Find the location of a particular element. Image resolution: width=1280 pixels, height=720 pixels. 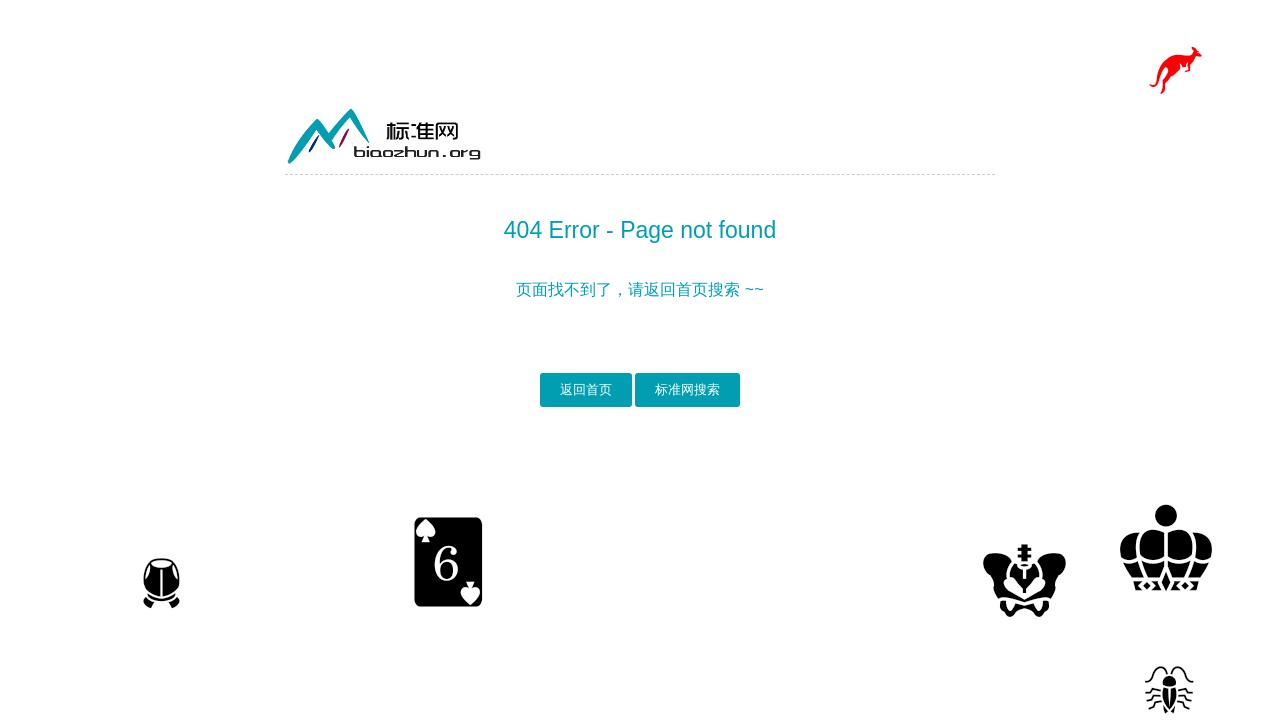

view skeletal or anatomy information is located at coordinates (1024, 584).